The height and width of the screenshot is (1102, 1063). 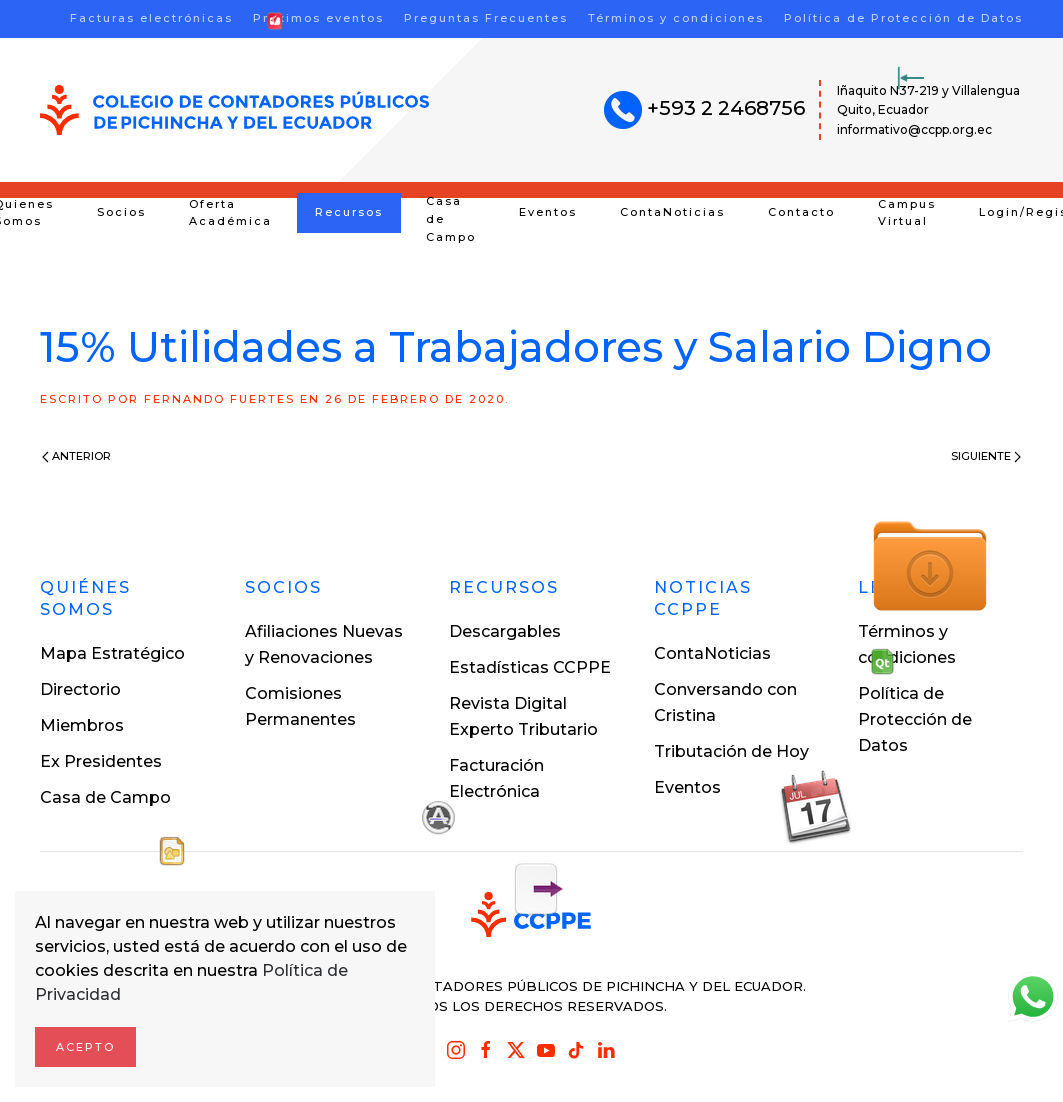 I want to click on access calendar preferences or settings, so click(x=816, y=808).